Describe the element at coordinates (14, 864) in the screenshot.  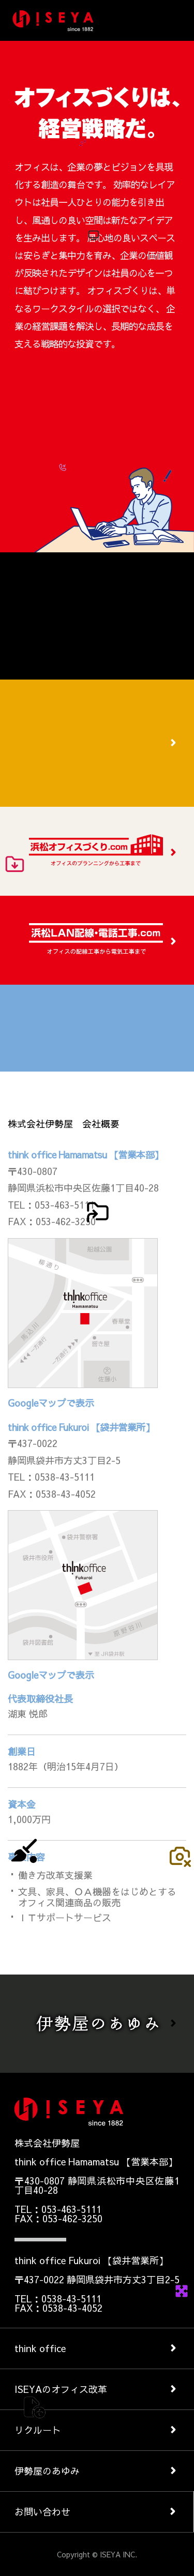
I see `download to folder` at that location.